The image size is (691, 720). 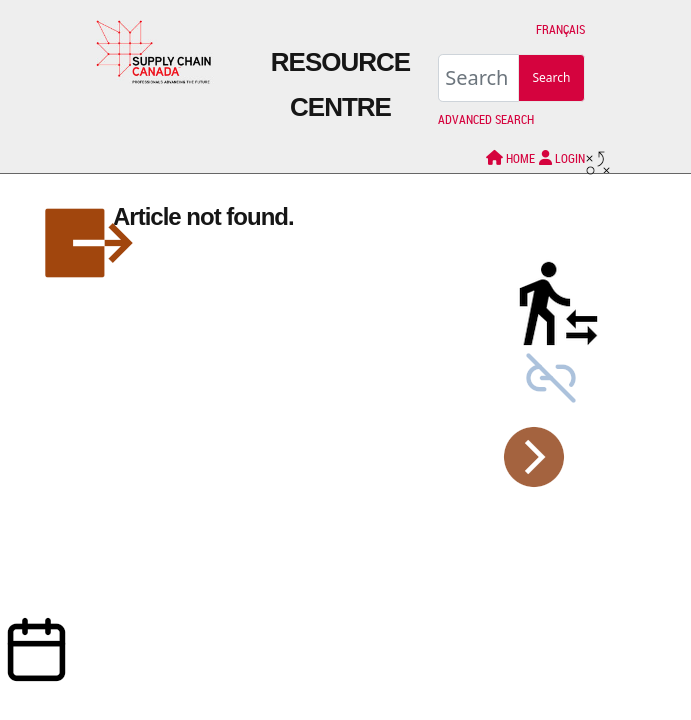 I want to click on transfer between transit lines at this station, so click(x=558, y=302).